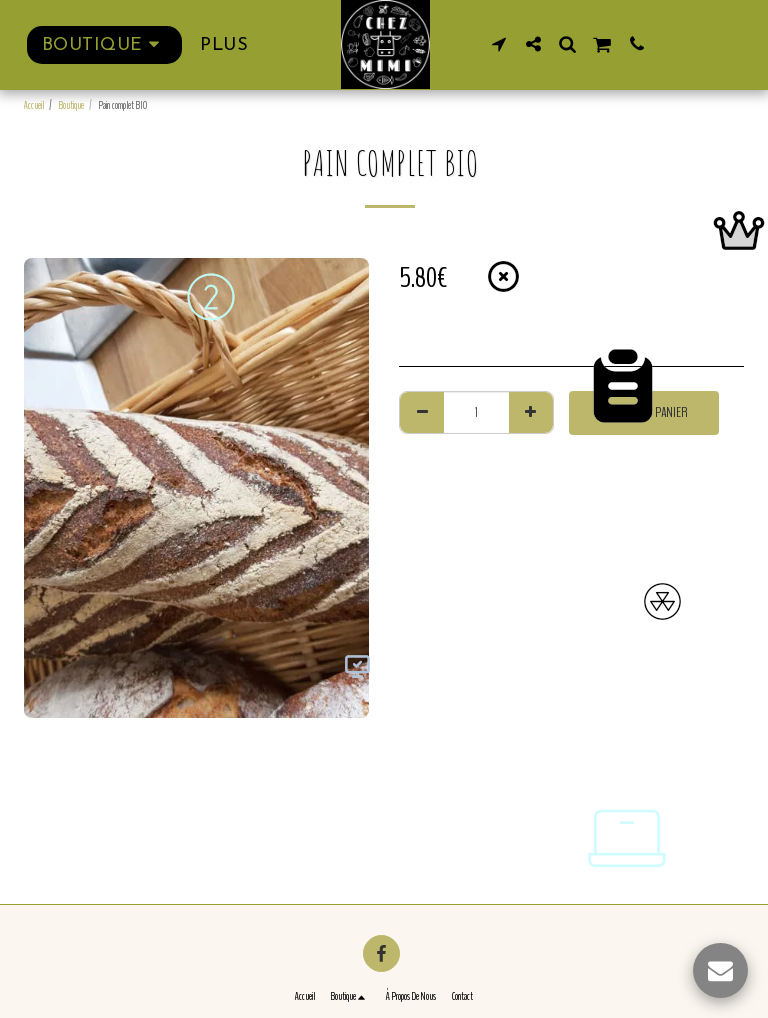  Describe the element at coordinates (503, 276) in the screenshot. I see `close or dismiss a dialog` at that location.